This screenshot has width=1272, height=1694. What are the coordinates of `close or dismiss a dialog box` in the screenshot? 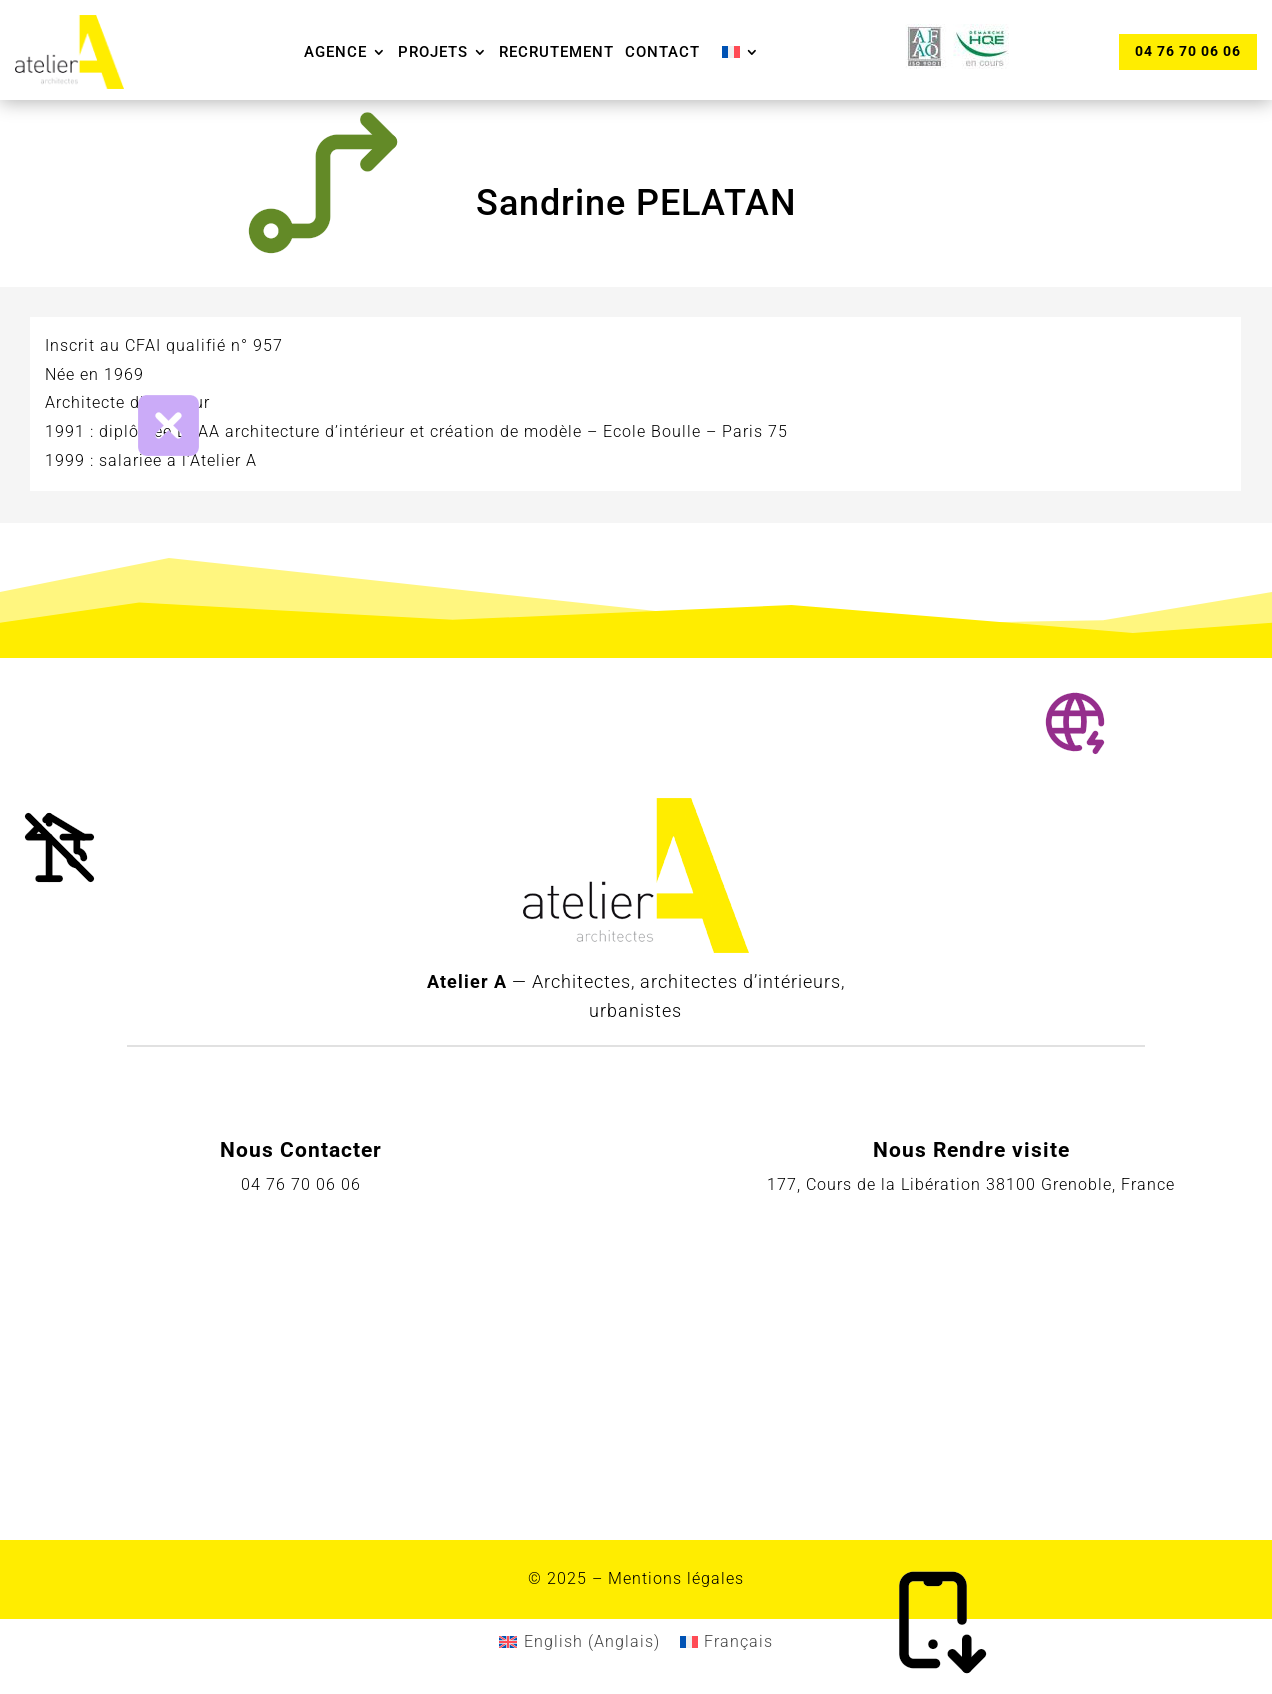 It's located at (168, 425).